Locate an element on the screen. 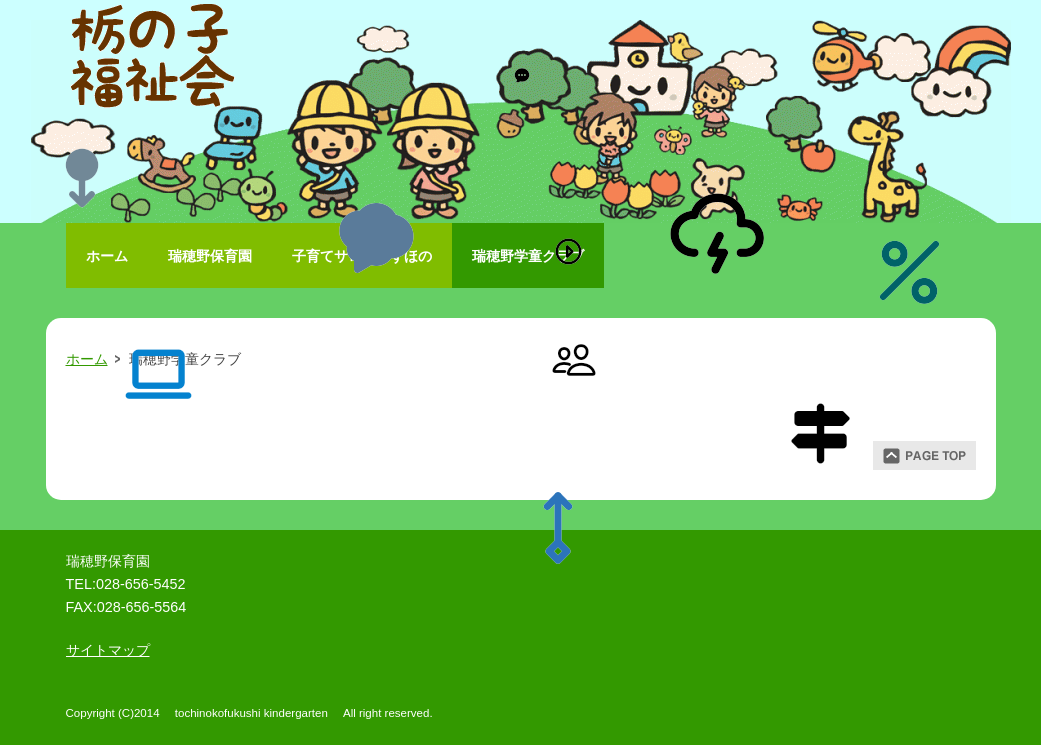  play media or start video is located at coordinates (568, 251).